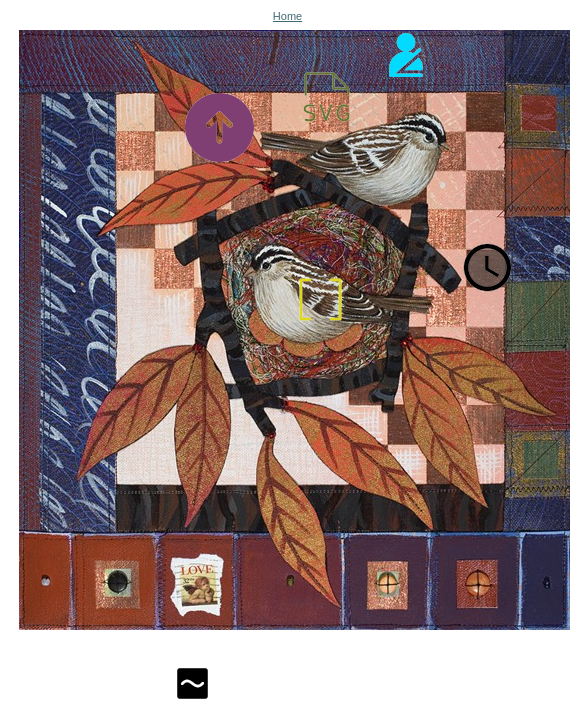 Image resolution: width=575 pixels, height=720 pixels. Describe the element at coordinates (487, 267) in the screenshot. I see `view time or clock settings` at that location.